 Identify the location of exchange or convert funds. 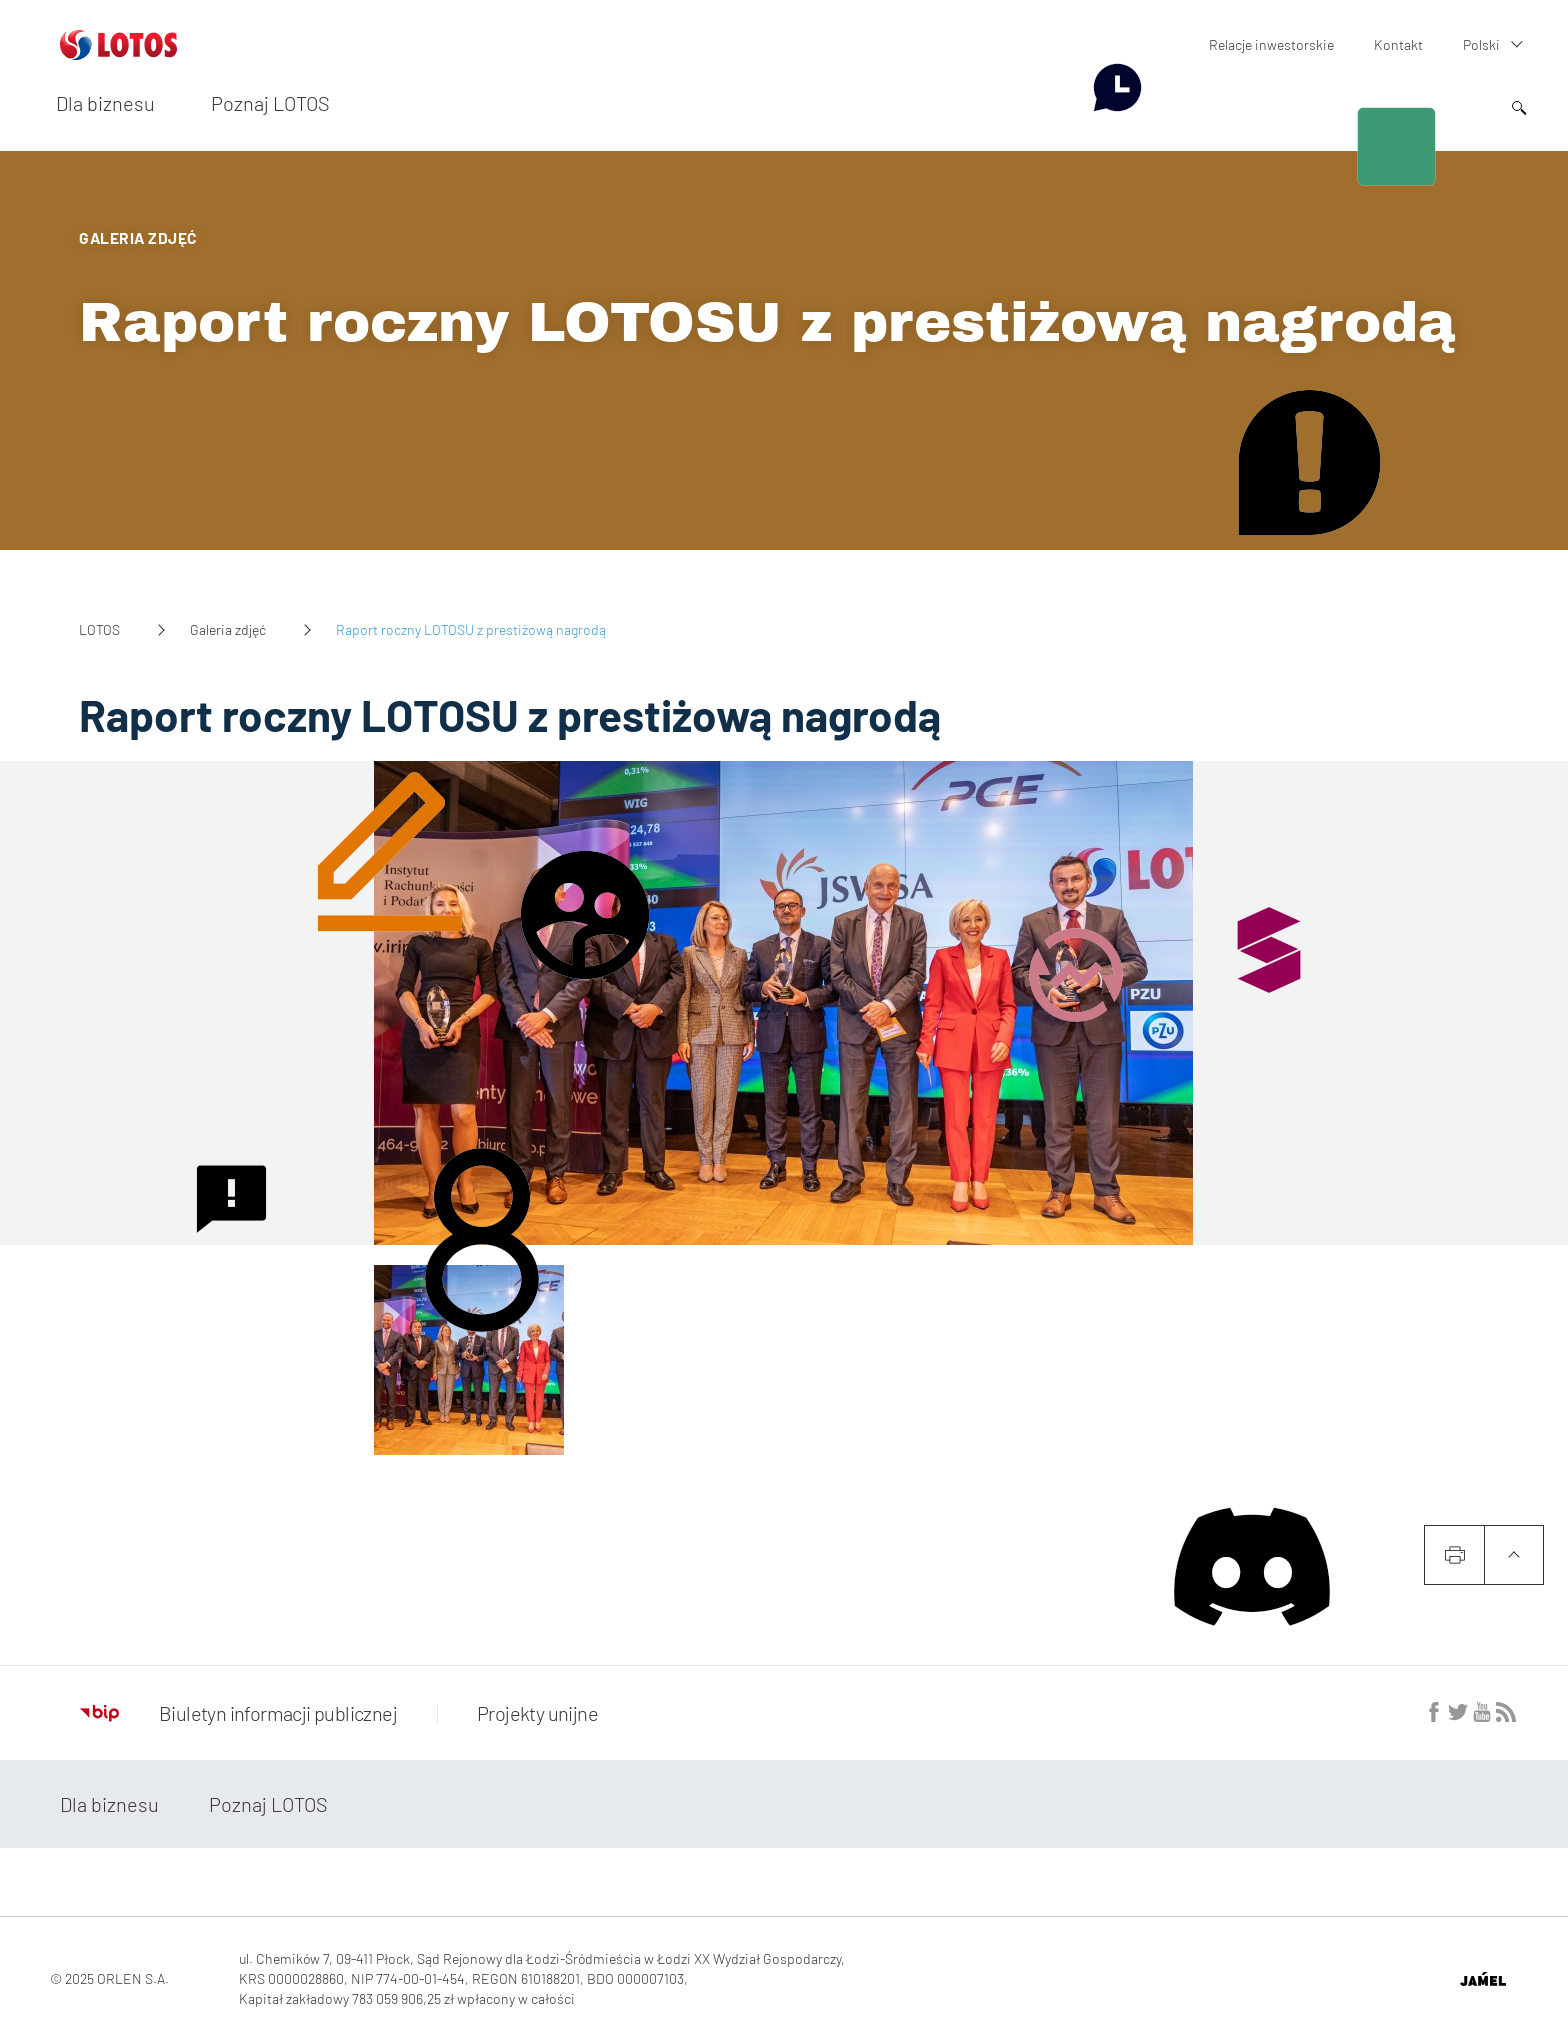
(1076, 975).